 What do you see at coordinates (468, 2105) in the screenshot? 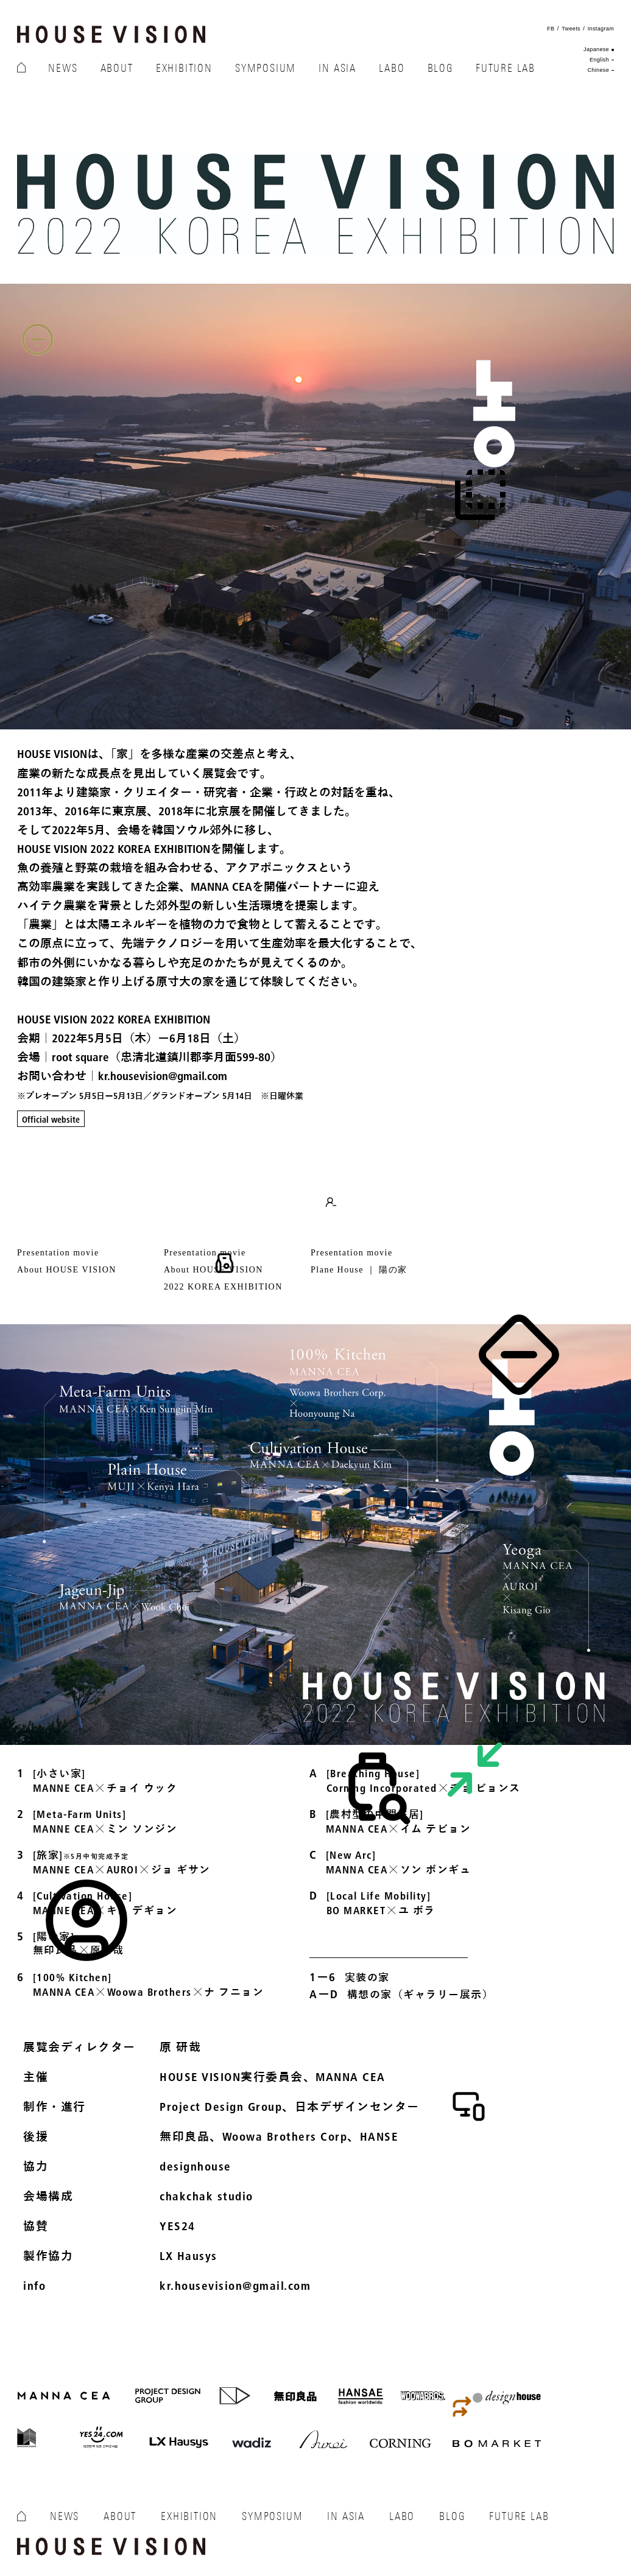
I see `switch between desktop and mobile view` at bounding box center [468, 2105].